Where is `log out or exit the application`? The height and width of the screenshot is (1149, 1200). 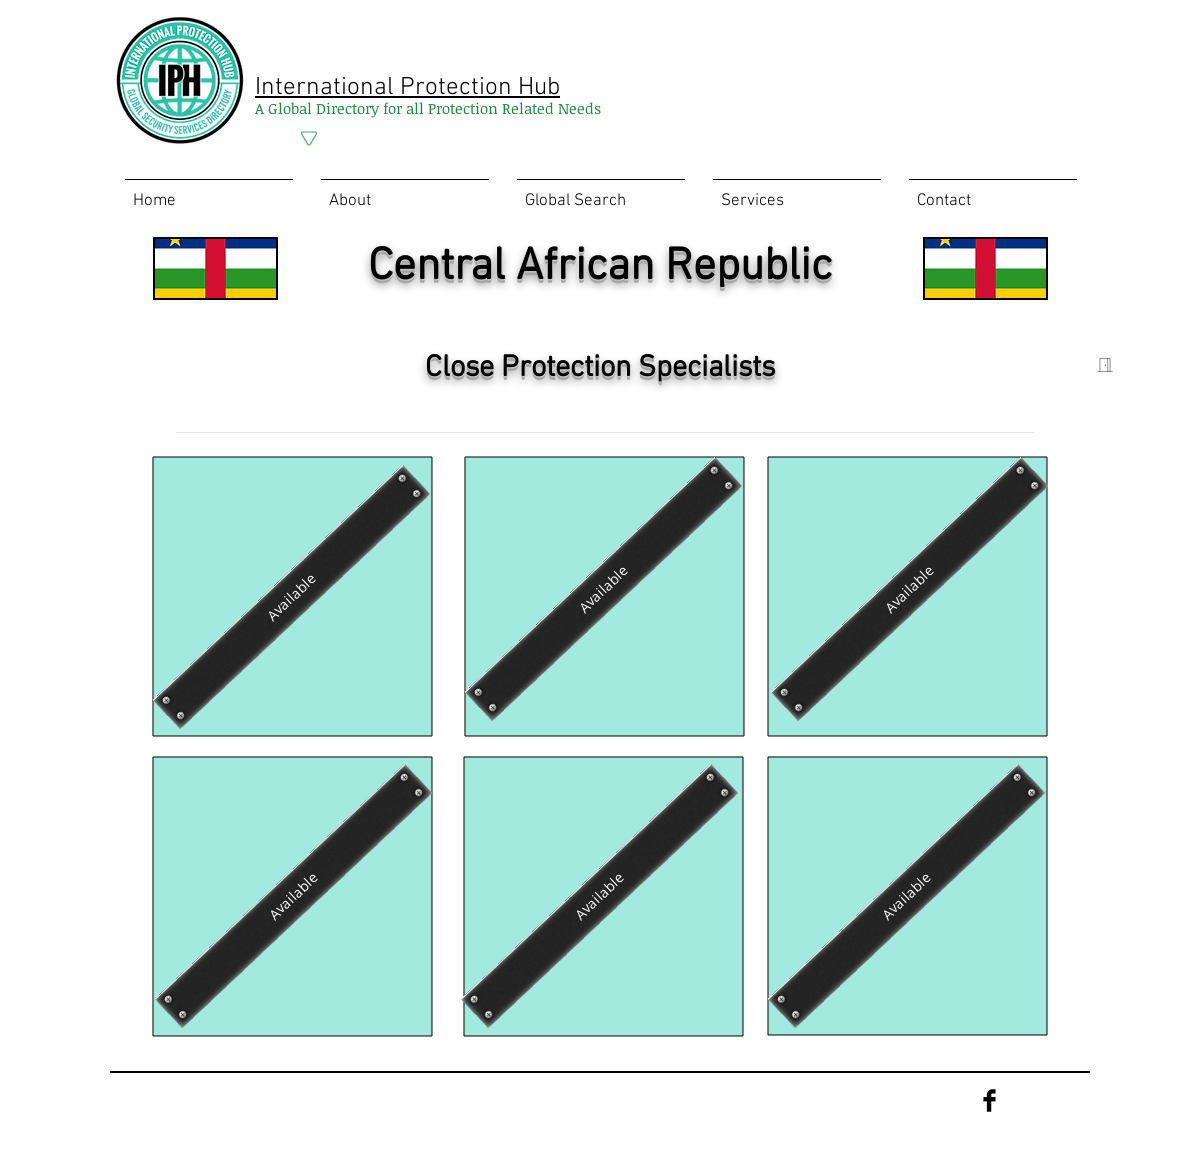
log out or exit the application is located at coordinates (1105, 365).